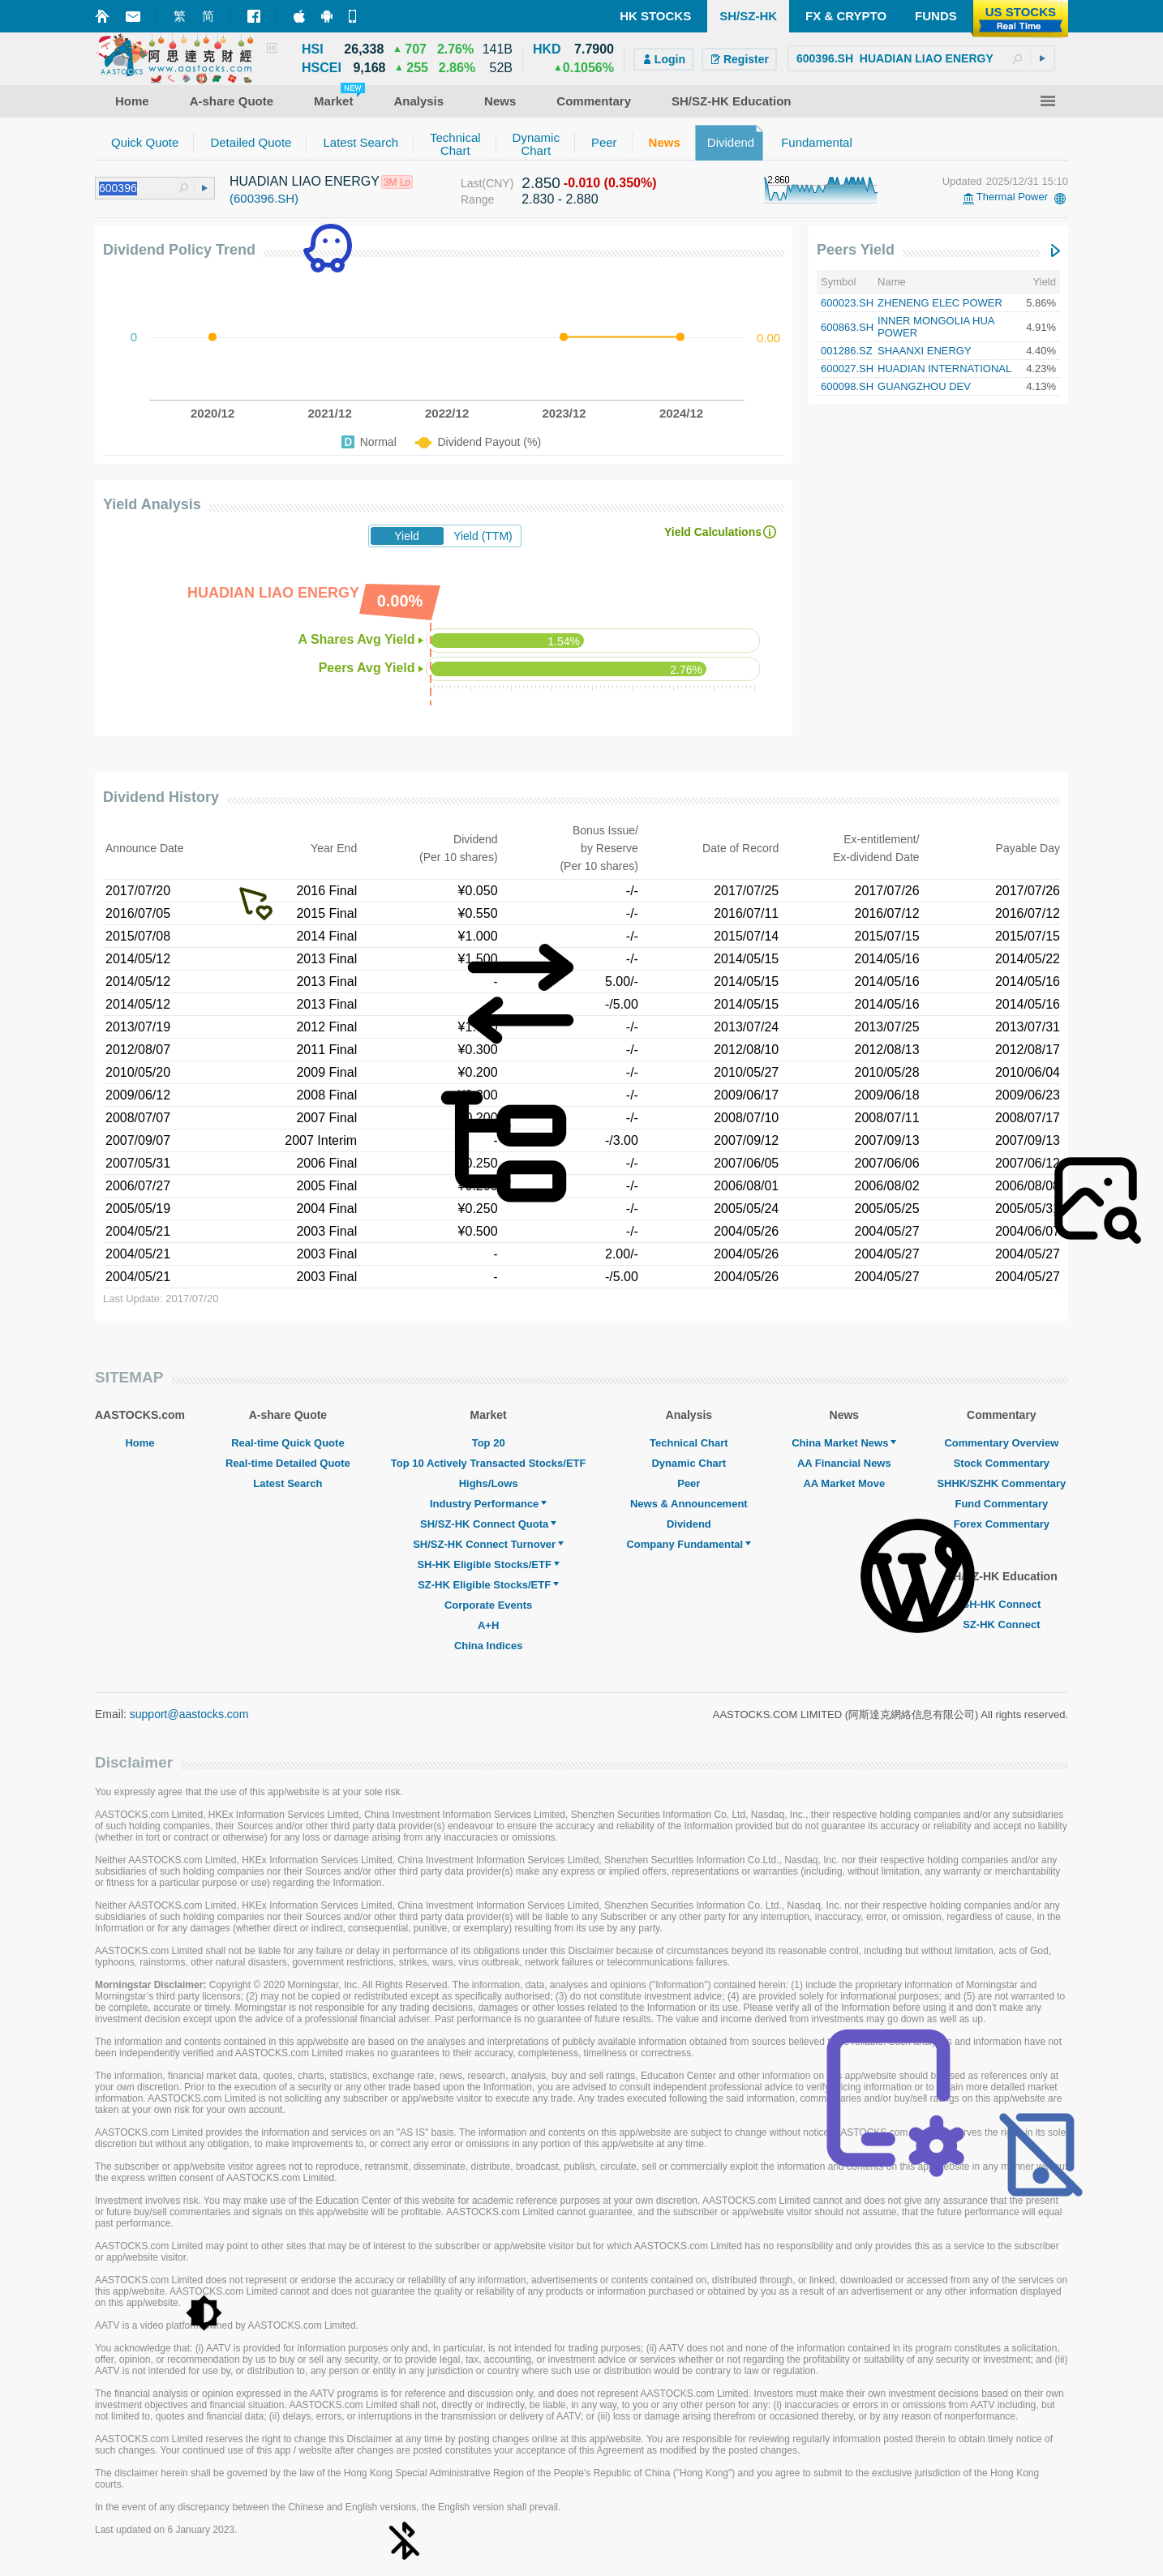  Describe the element at coordinates (1096, 1198) in the screenshot. I see `search through your photo library` at that location.